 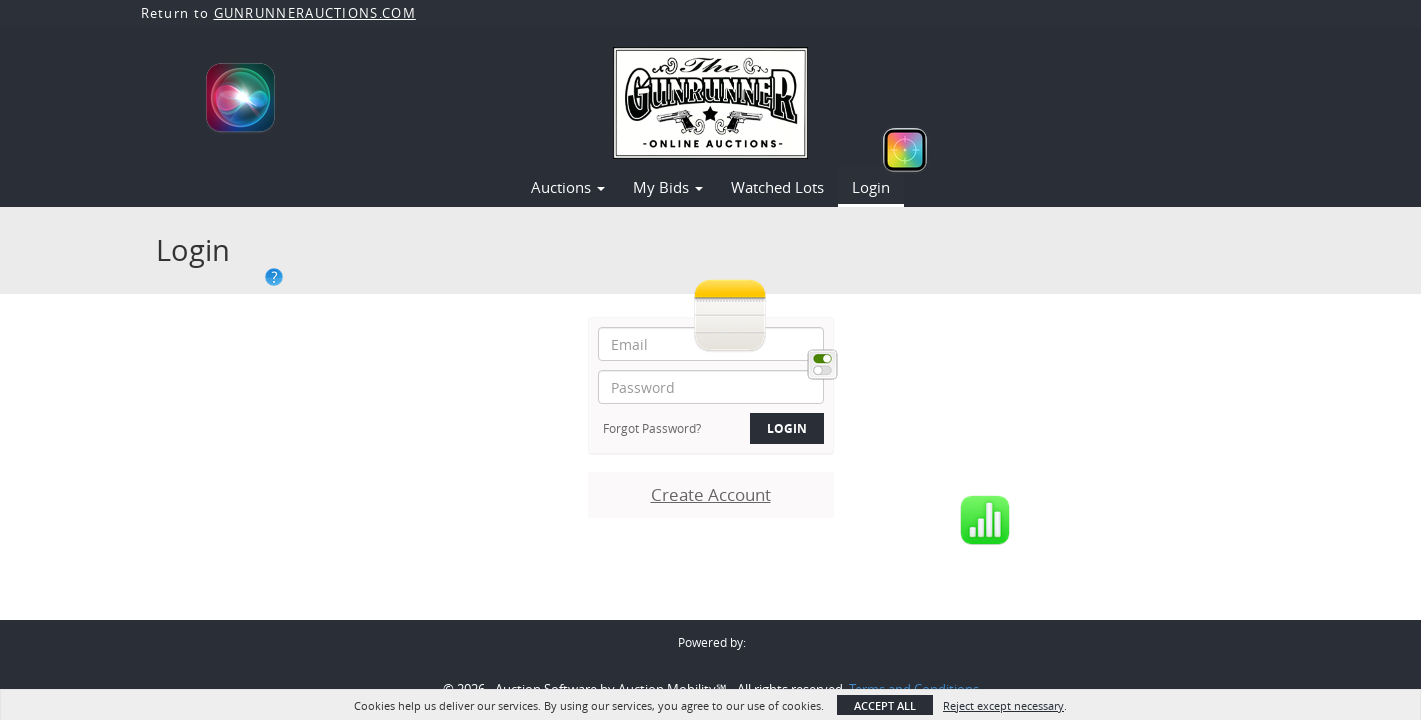 I want to click on open ProDisplay Calibrator app, so click(x=905, y=150).